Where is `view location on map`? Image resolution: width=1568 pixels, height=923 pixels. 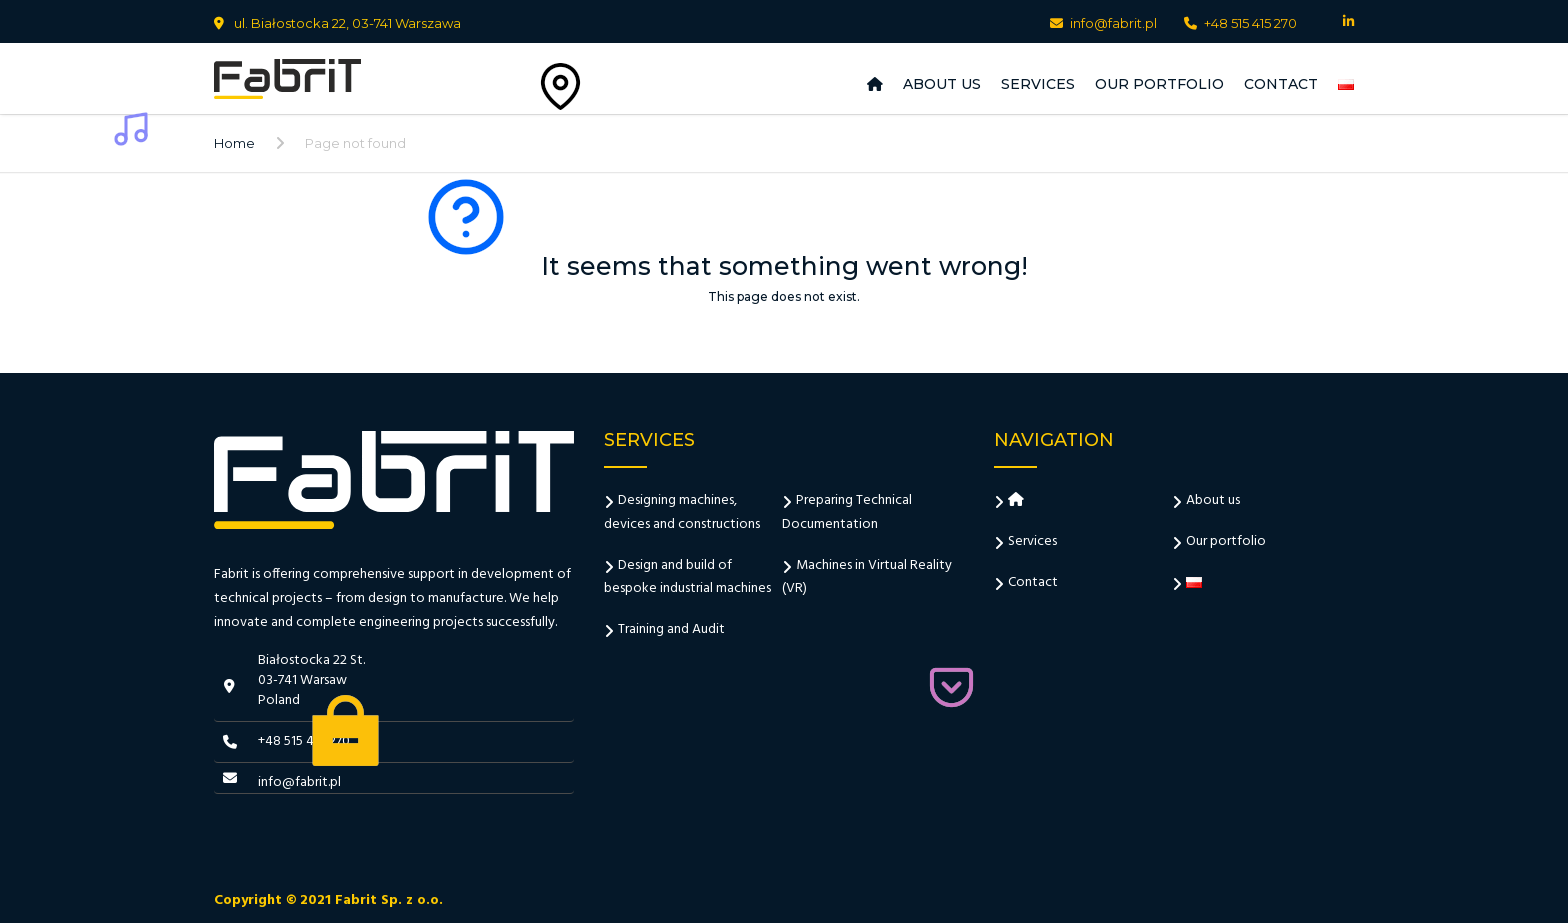 view location on map is located at coordinates (560, 86).